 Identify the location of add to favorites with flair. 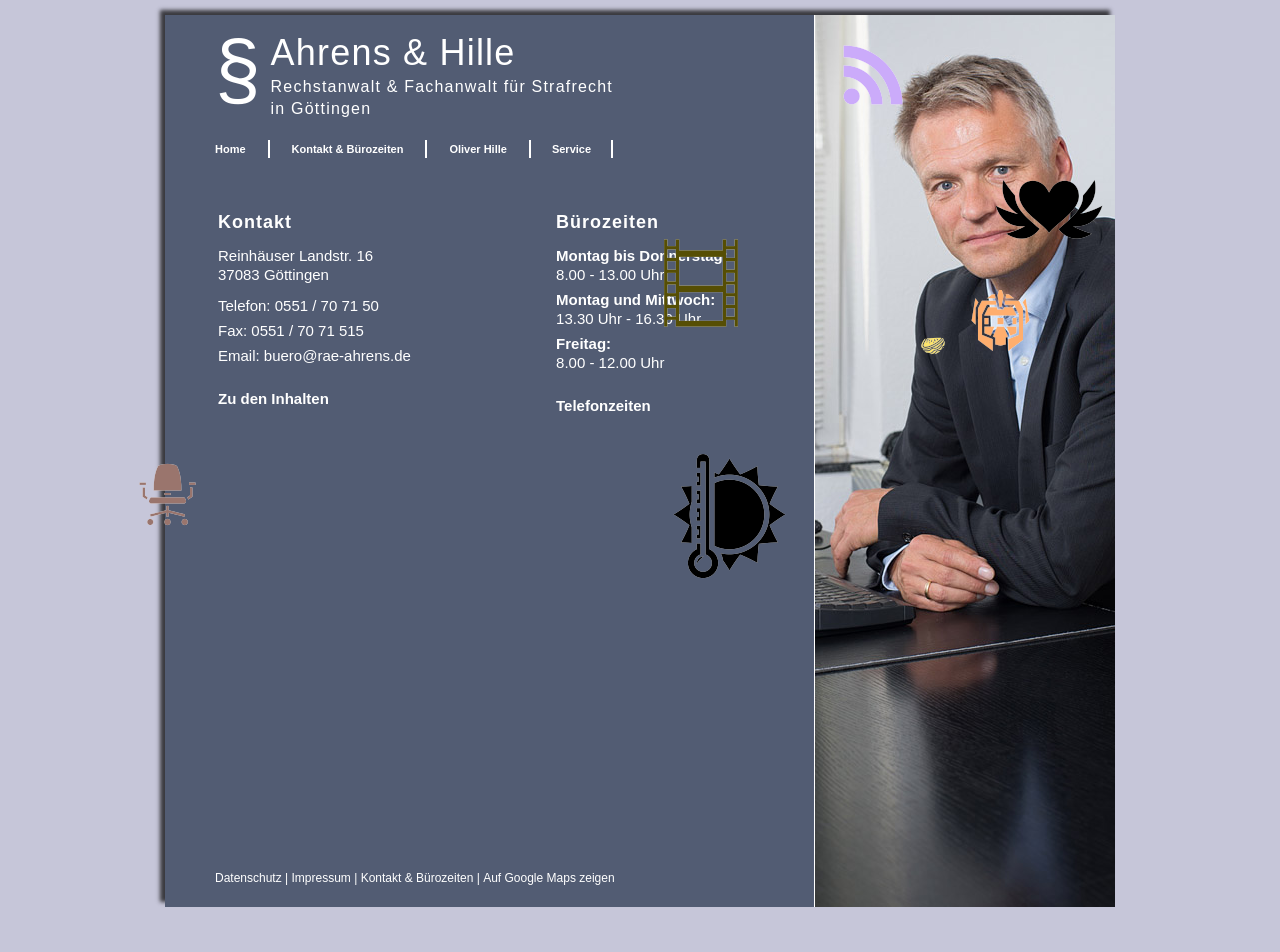
(1049, 211).